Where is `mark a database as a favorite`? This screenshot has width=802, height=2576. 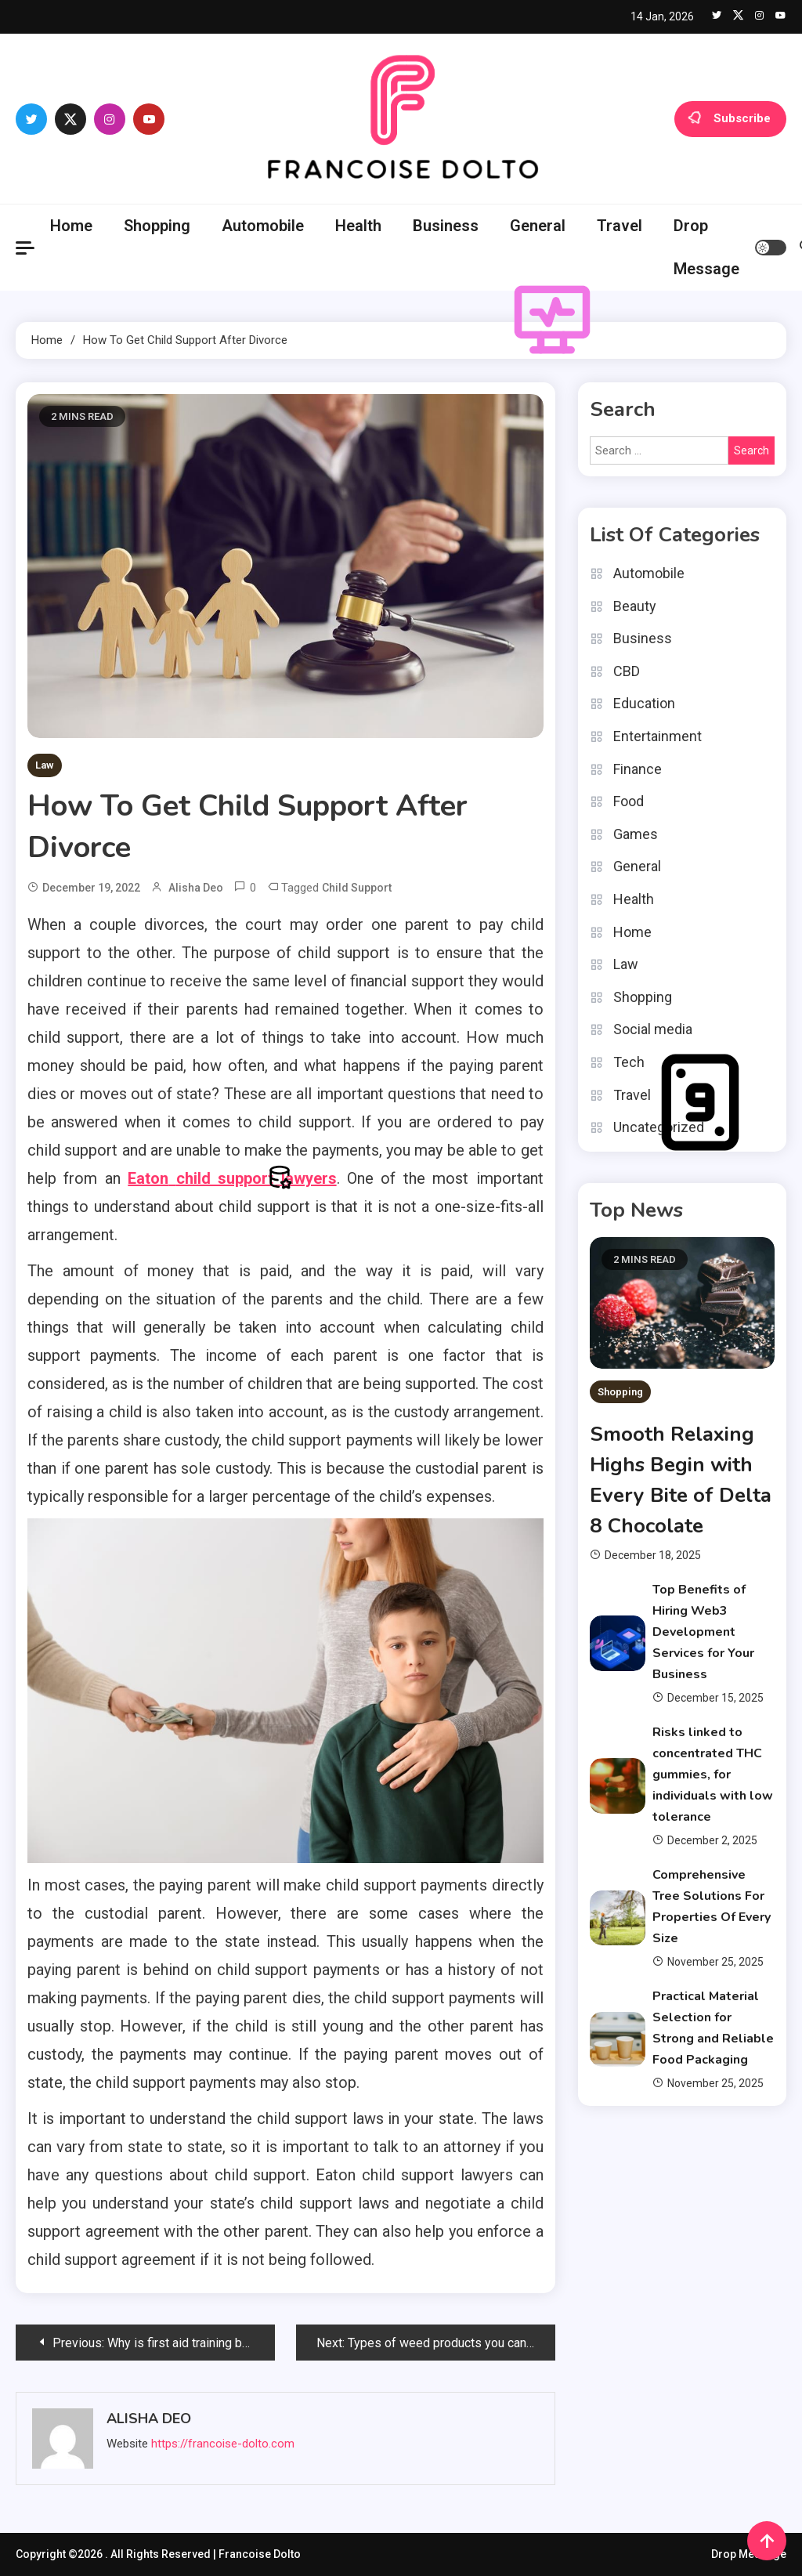
mark a database as a favorite is located at coordinates (280, 1177).